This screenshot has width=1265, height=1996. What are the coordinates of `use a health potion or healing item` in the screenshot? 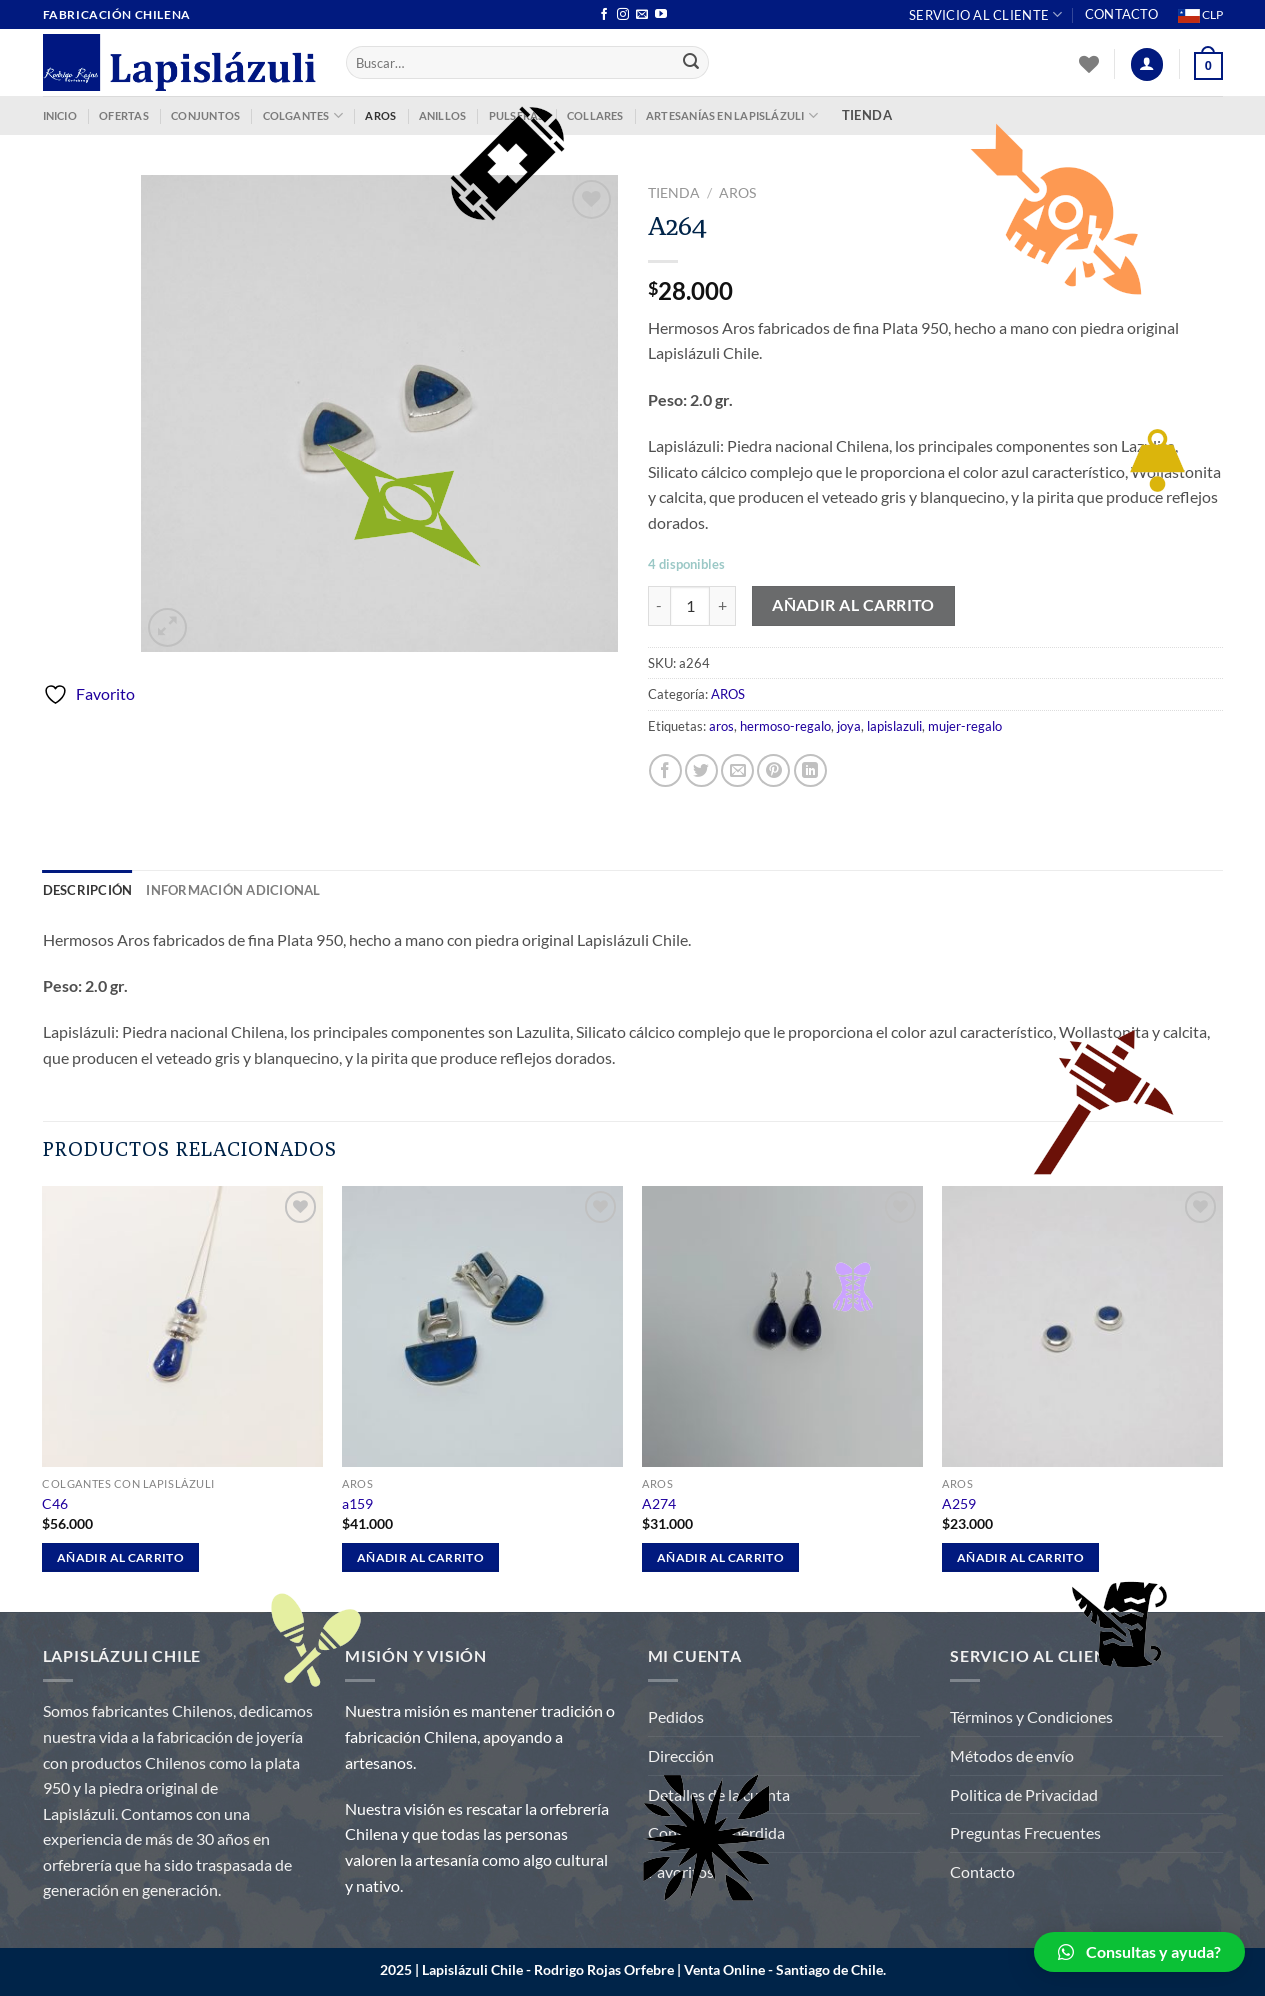 It's located at (507, 163).